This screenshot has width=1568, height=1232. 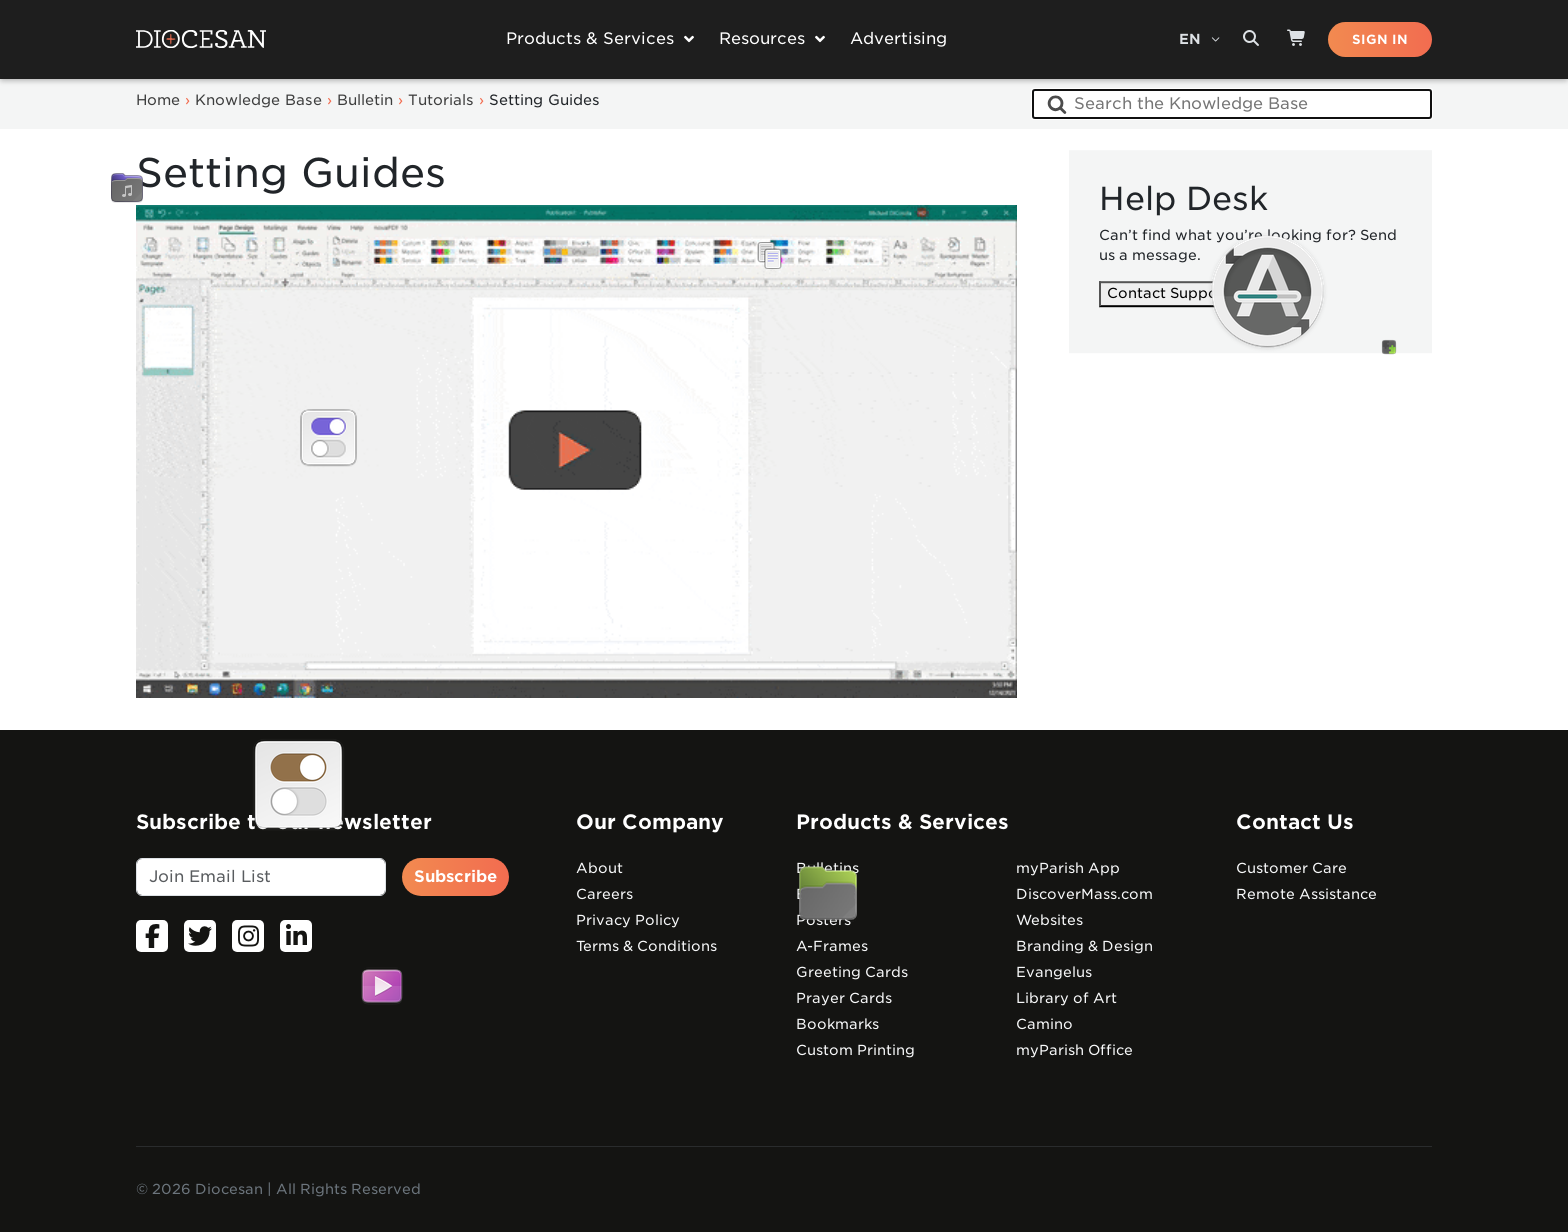 What do you see at coordinates (382, 986) in the screenshot?
I see `open multimedia or media player app` at bounding box center [382, 986].